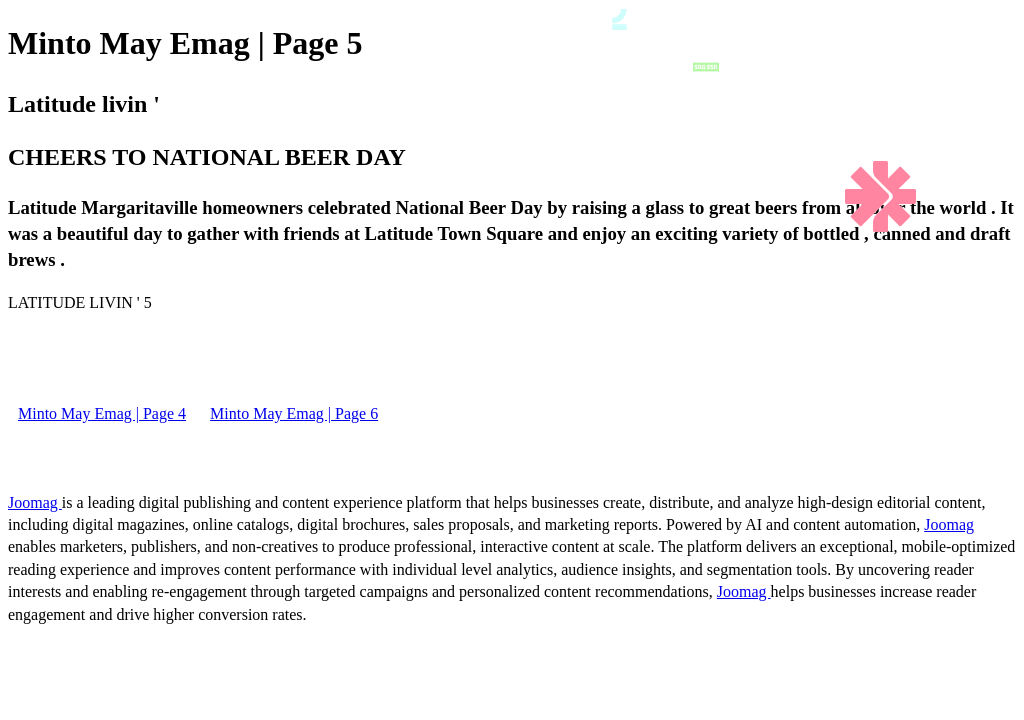  What do you see at coordinates (706, 67) in the screenshot?
I see `SRG SSR Swiss broadcasting company logo` at bounding box center [706, 67].